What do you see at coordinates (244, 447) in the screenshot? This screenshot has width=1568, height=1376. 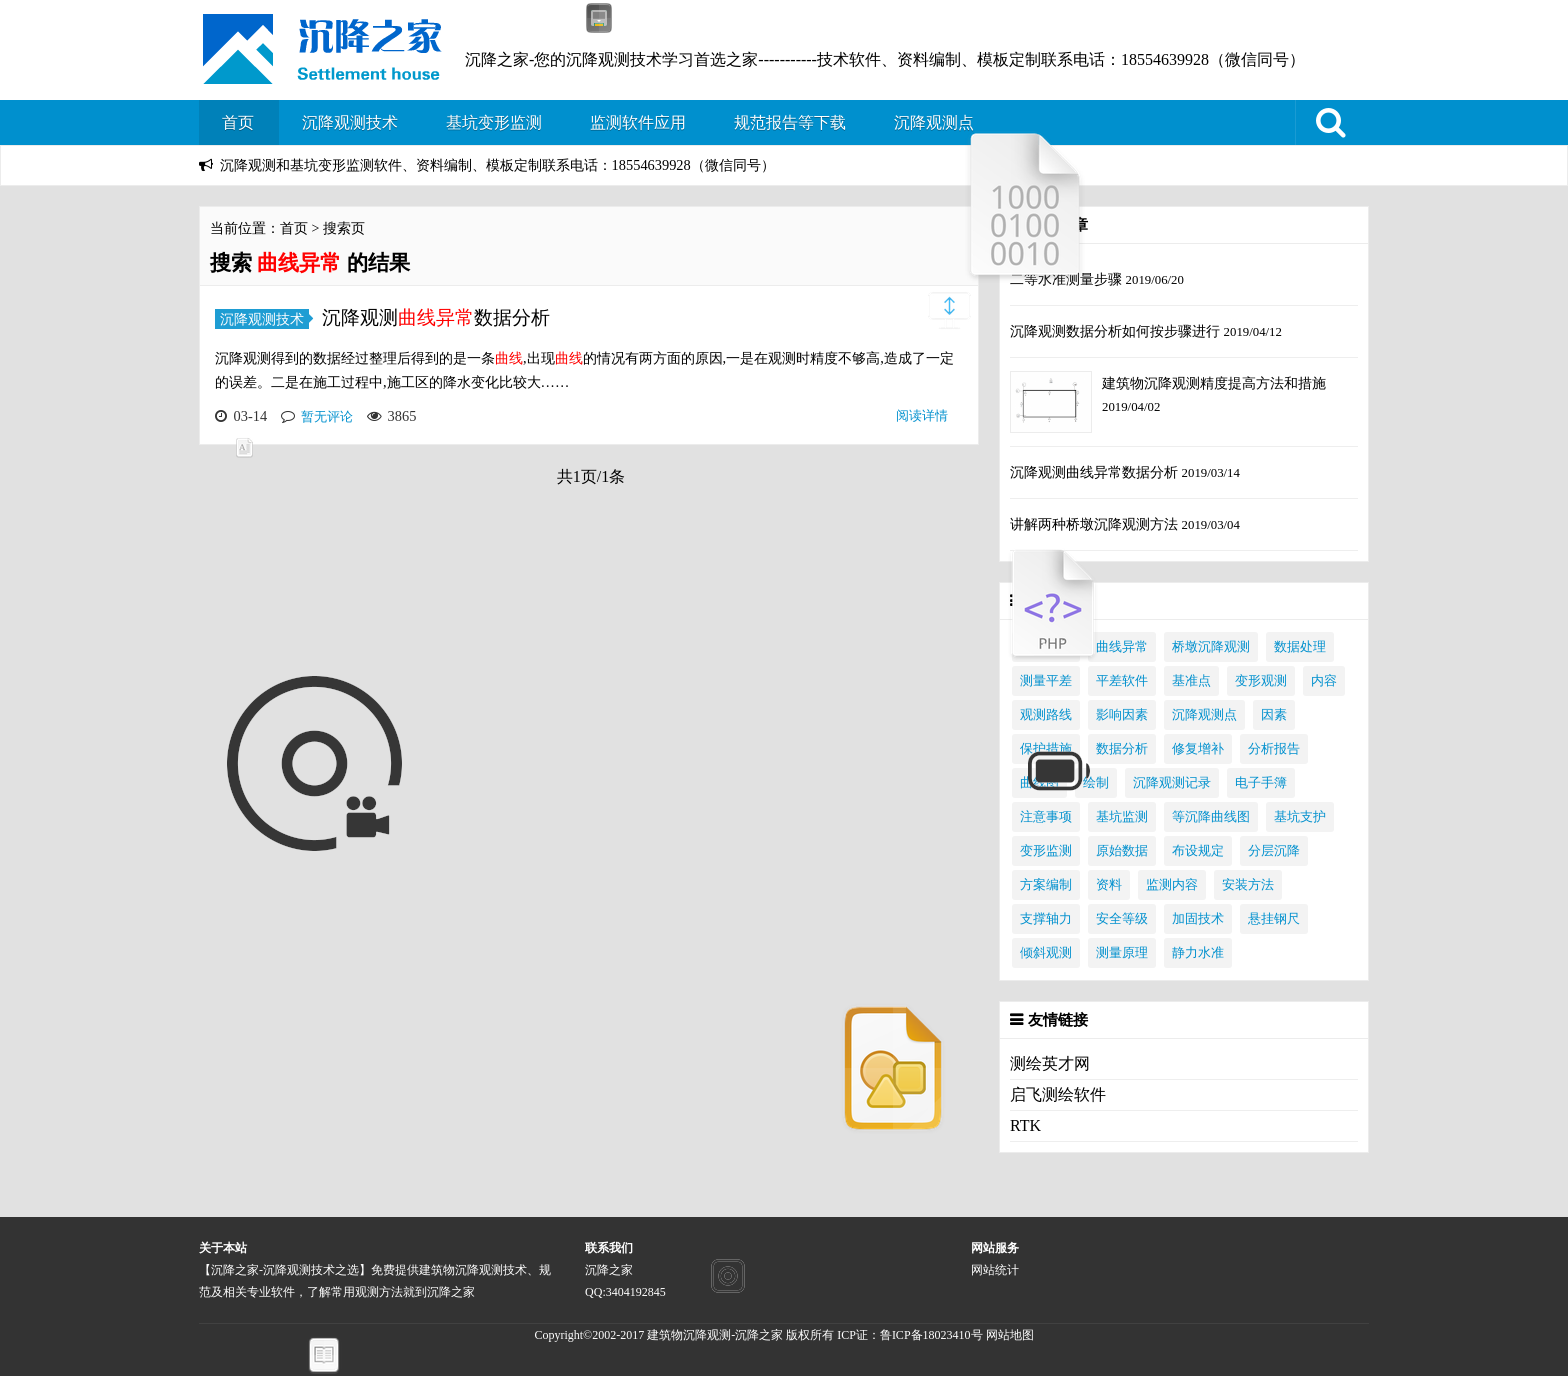 I see `open a rich text format document` at bounding box center [244, 447].